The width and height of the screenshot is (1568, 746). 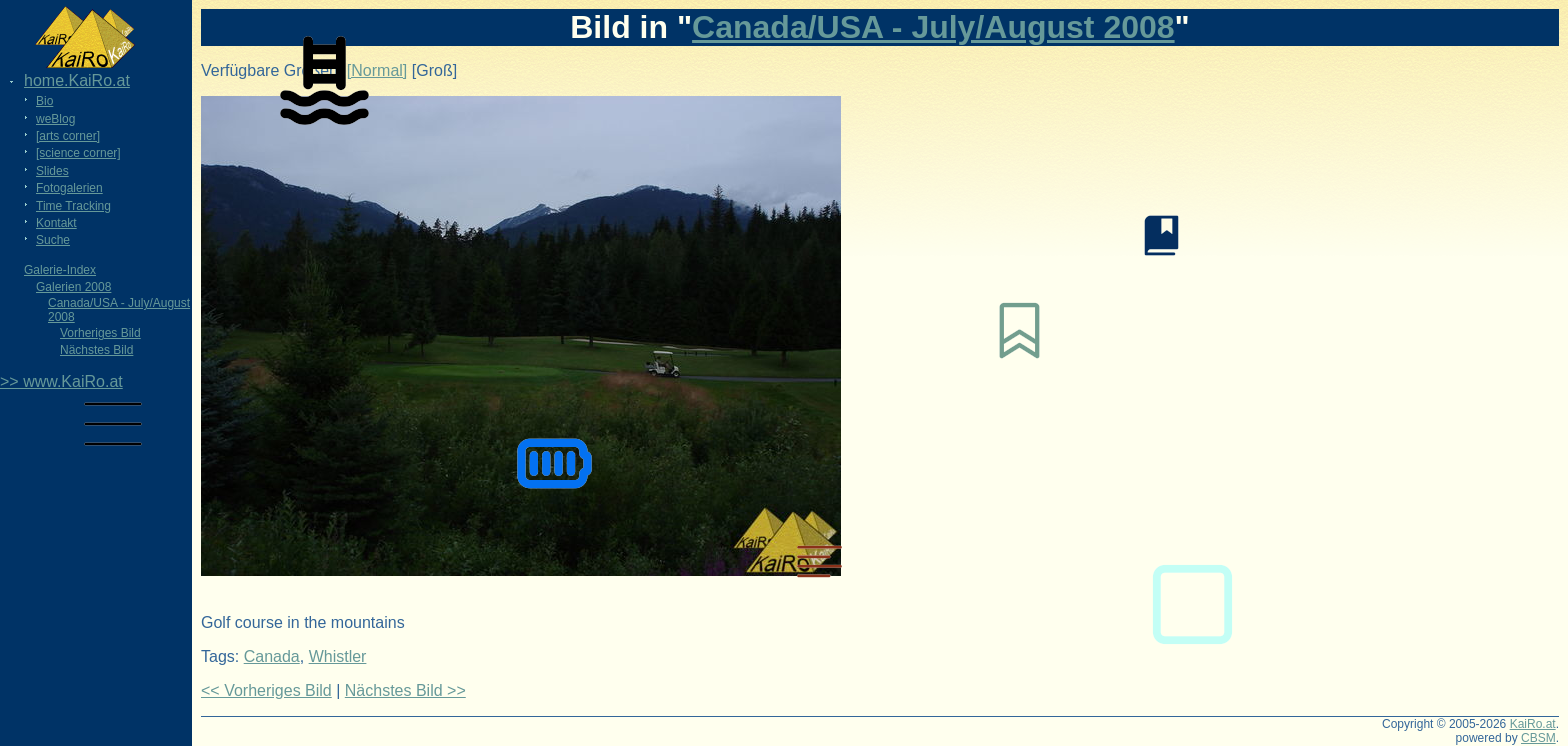 What do you see at coordinates (324, 80) in the screenshot?
I see `indicates swimming pool amenity available` at bounding box center [324, 80].